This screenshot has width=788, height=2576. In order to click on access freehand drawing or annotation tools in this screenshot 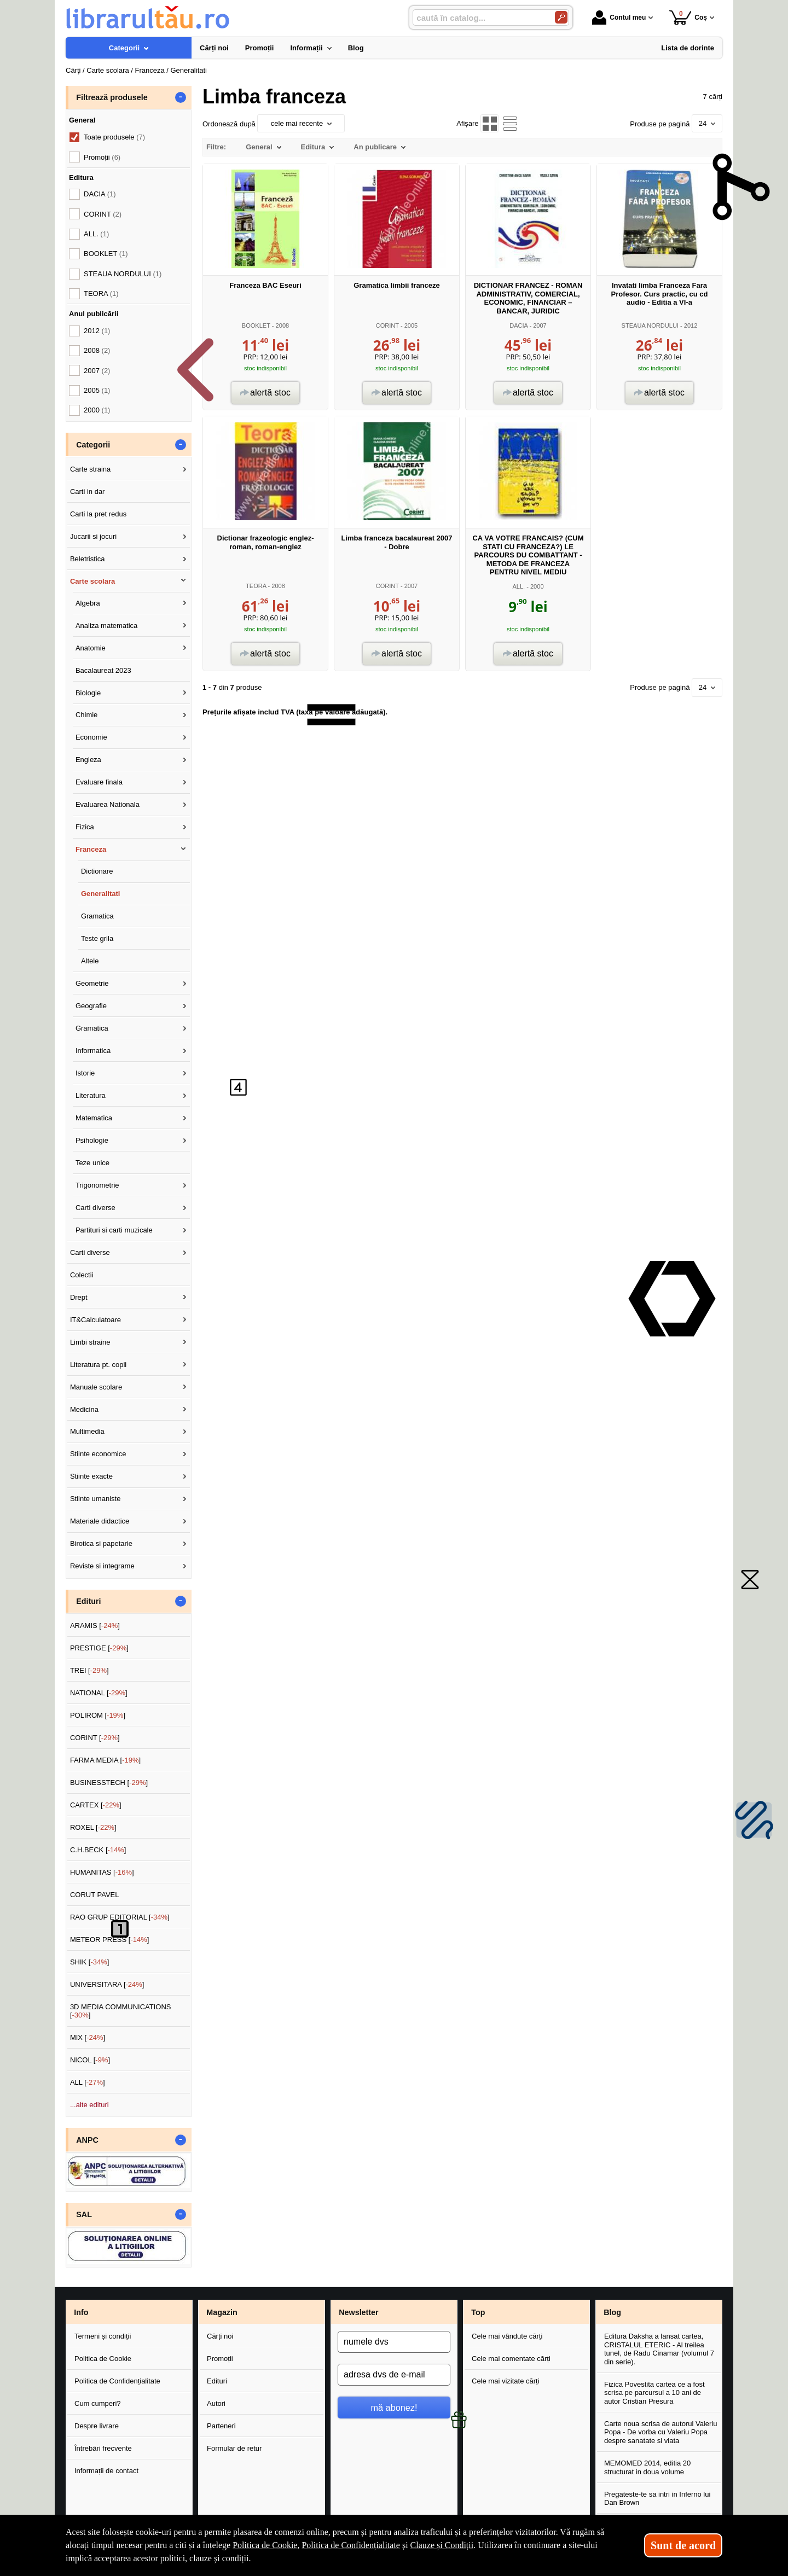, I will do `click(754, 1820)`.